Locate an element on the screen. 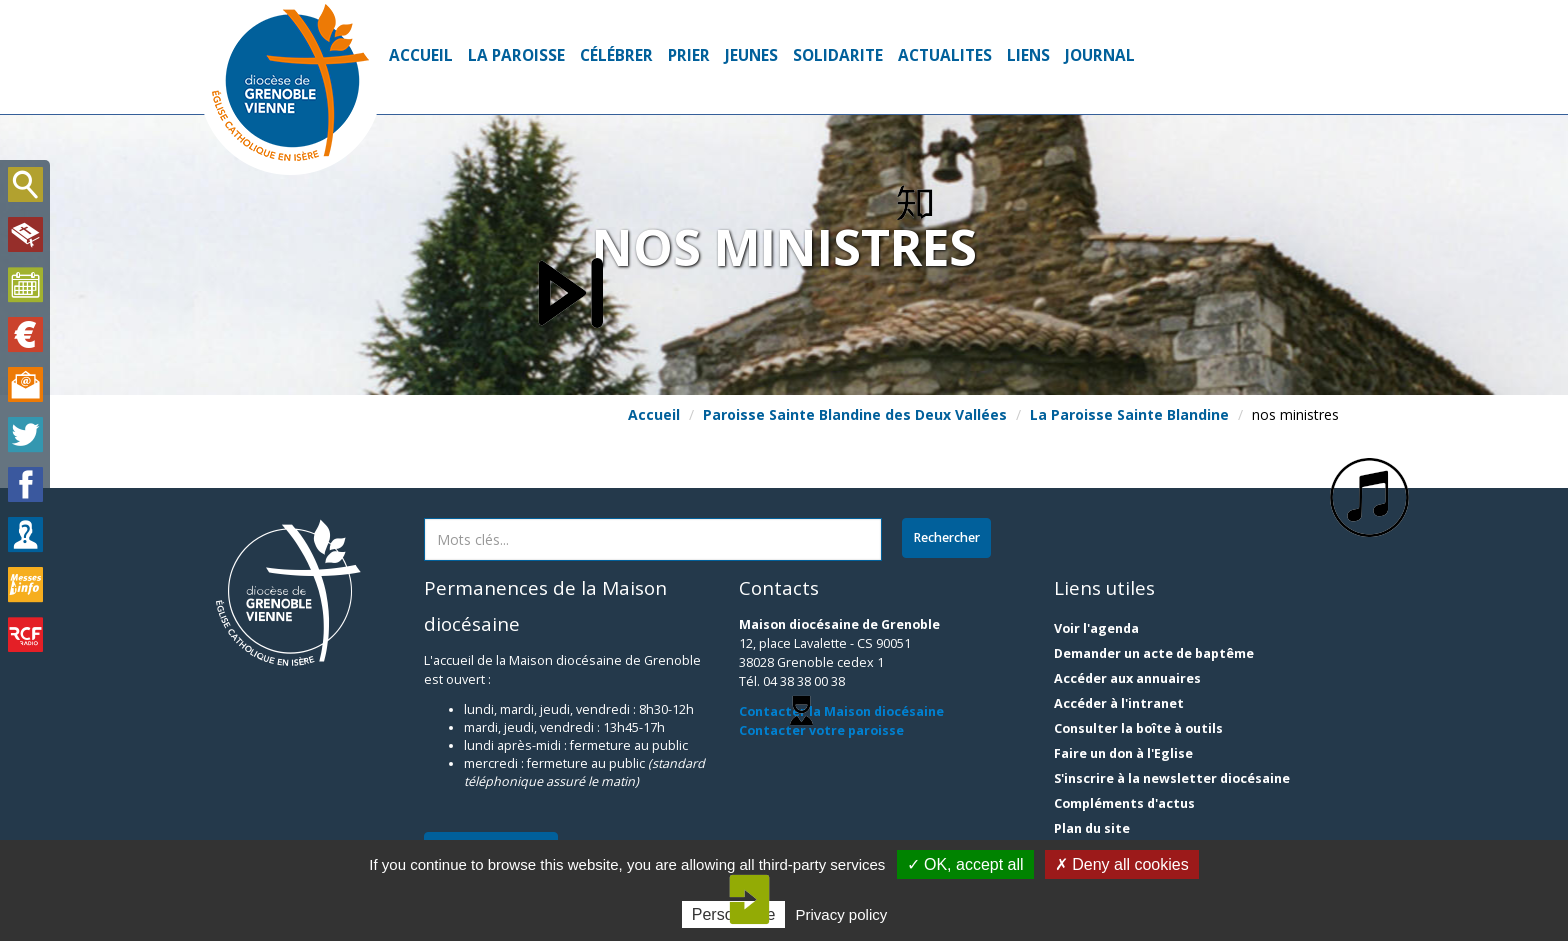 The height and width of the screenshot is (941, 1568). open zhihu app is located at coordinates (914, 202).